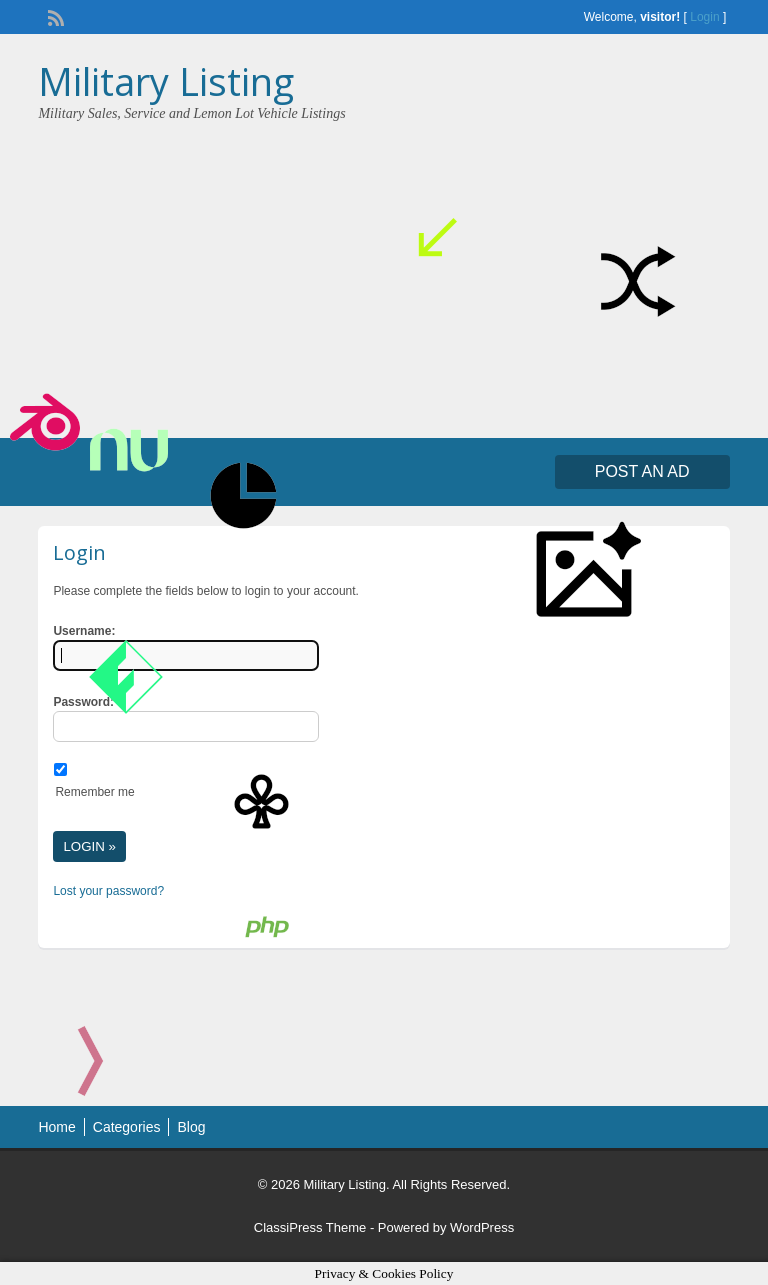 This screenshot has height=1285, width=768. Describe the element at coordinates (129, 450) in the screenshot. I see `open the Nubank app` at that location.